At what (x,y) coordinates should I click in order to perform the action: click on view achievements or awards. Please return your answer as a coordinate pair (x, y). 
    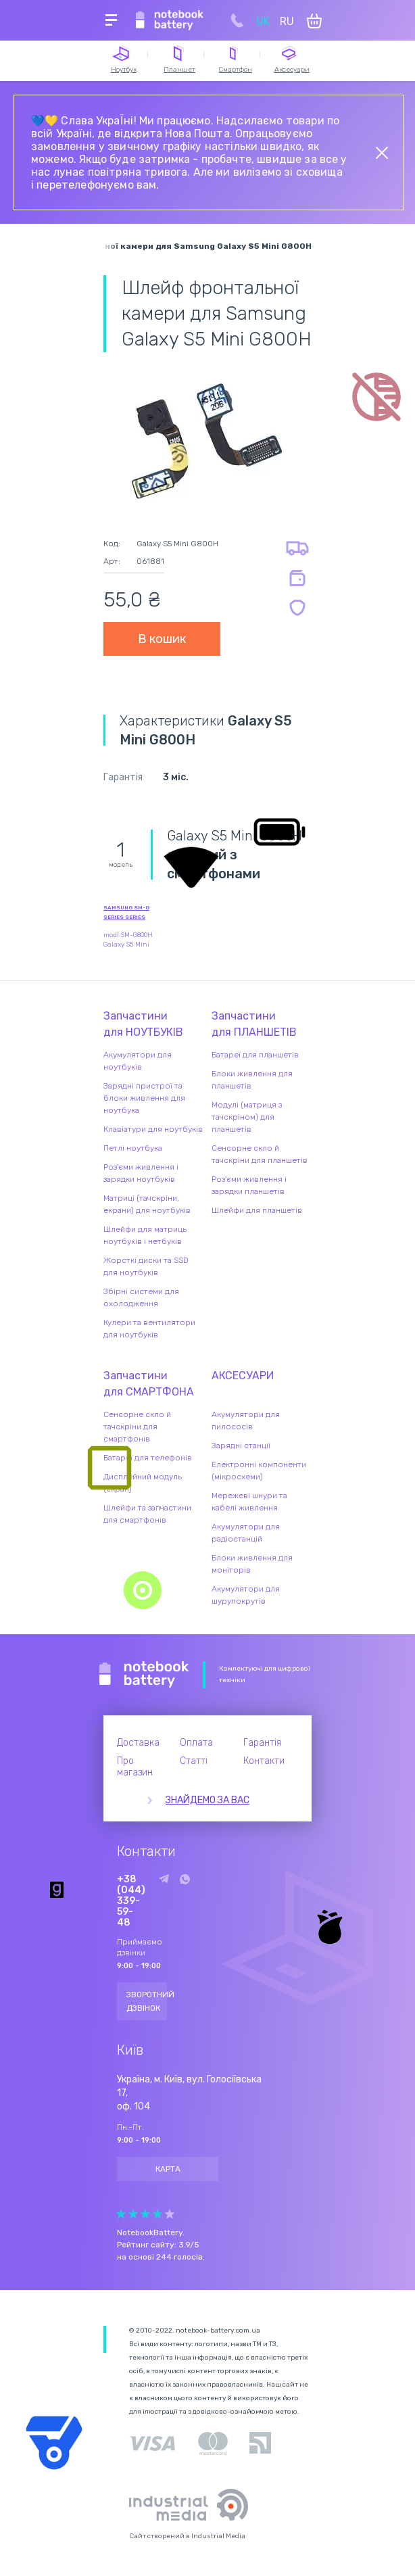
    Looking at the image, I should click on (54, 2443).